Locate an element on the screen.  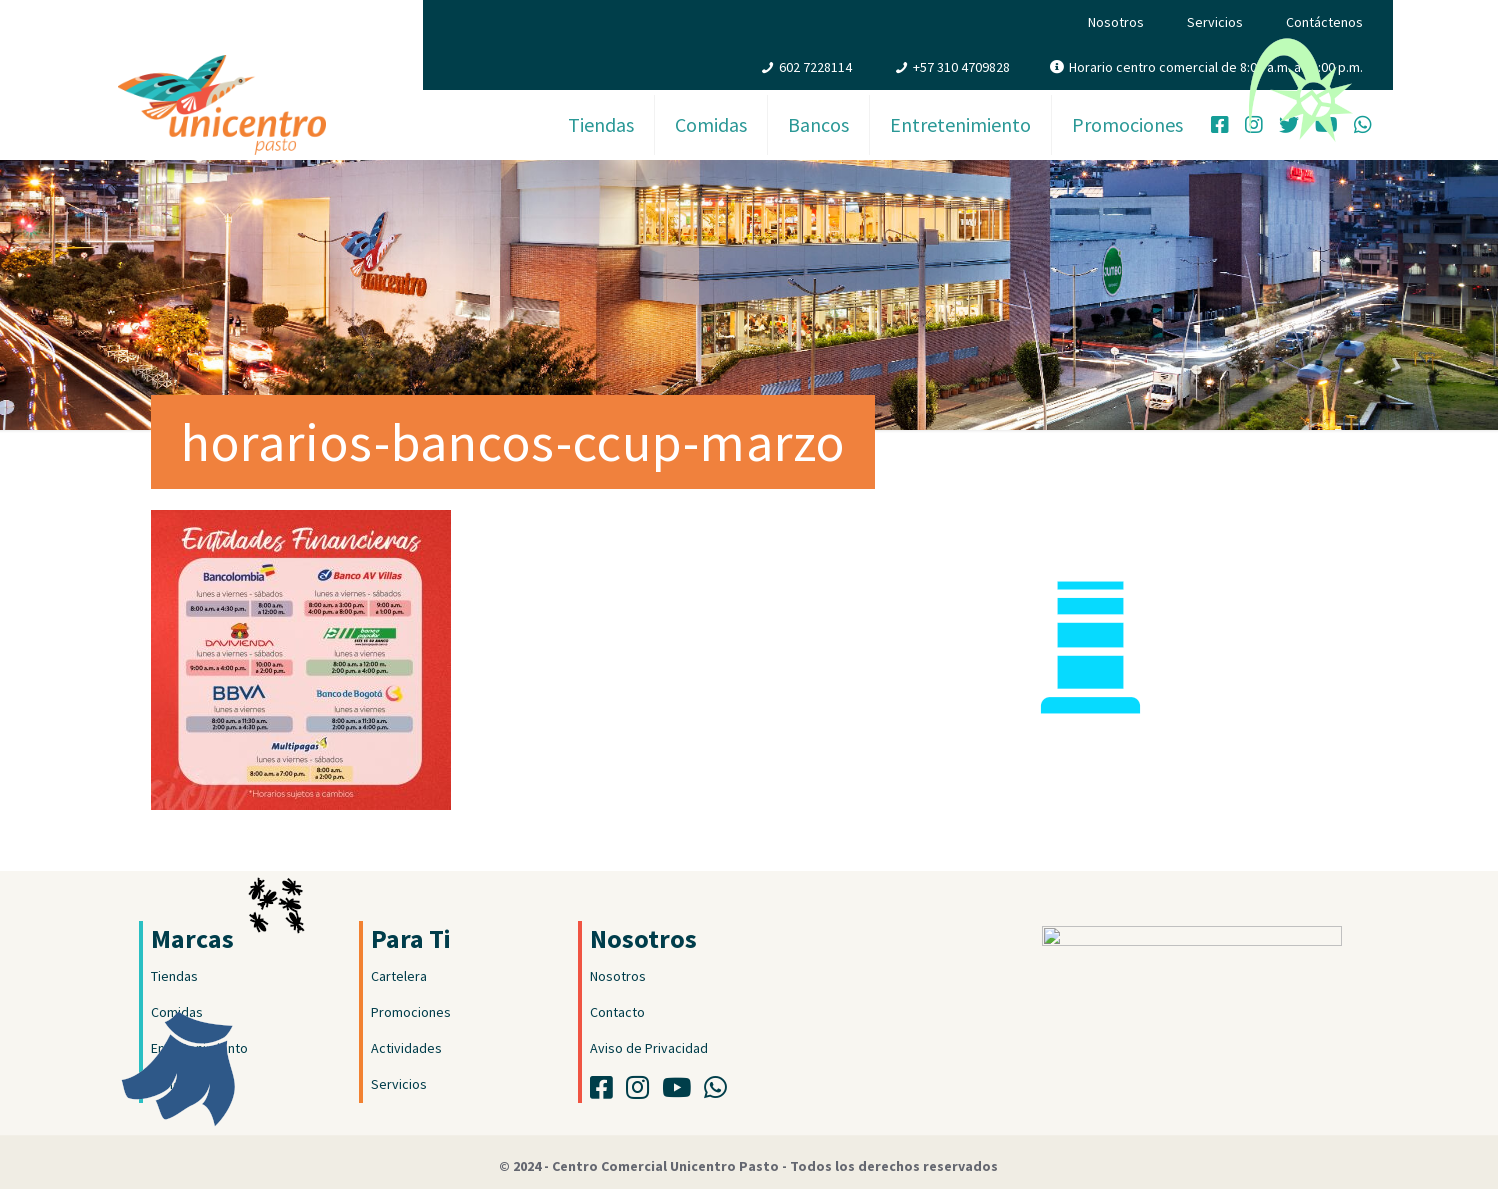
basketball slam dunk with impact effect is located at coordinates (1300, 90).